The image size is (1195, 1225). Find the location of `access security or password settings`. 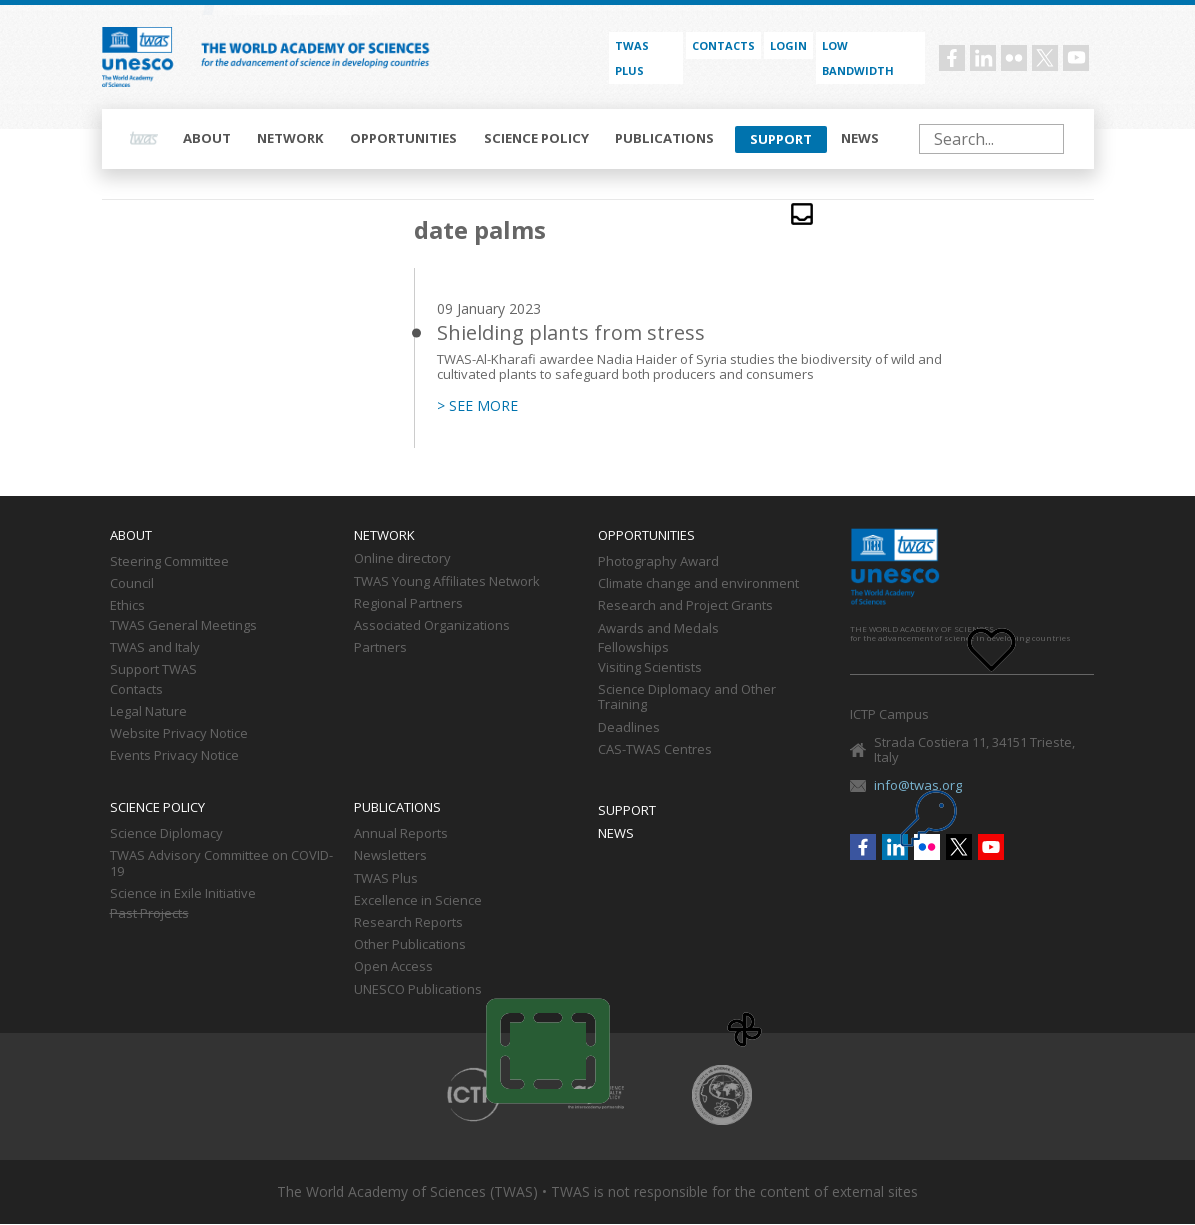

access security or password settings is located at coordinates (927, 819).